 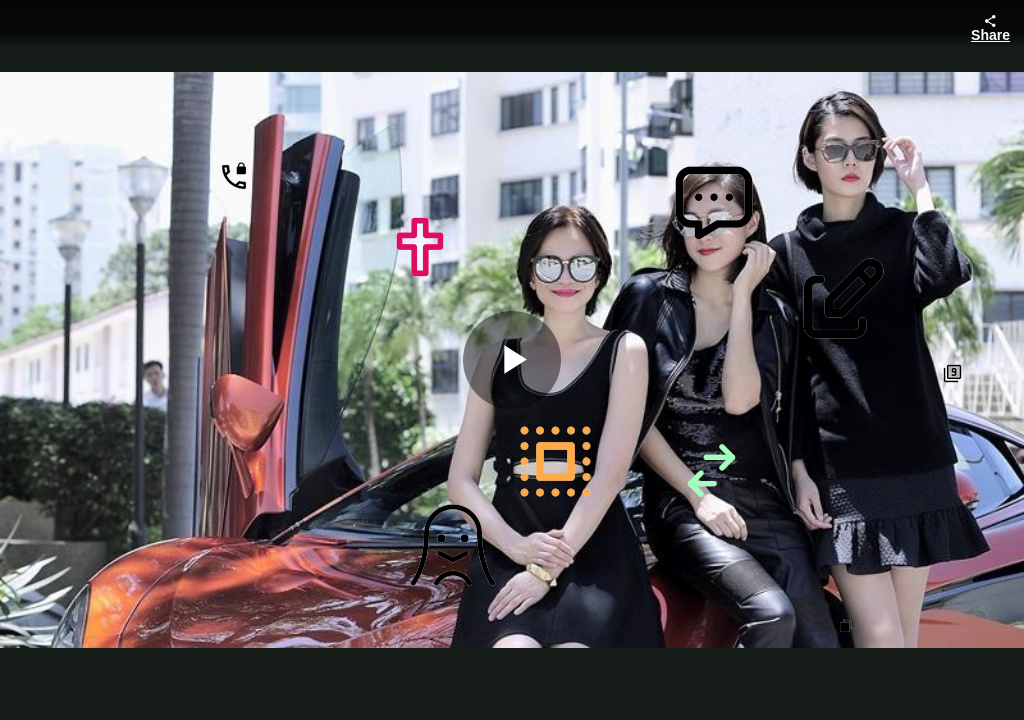 I want to click on swap or exchange items, so click(x=711, y=470).